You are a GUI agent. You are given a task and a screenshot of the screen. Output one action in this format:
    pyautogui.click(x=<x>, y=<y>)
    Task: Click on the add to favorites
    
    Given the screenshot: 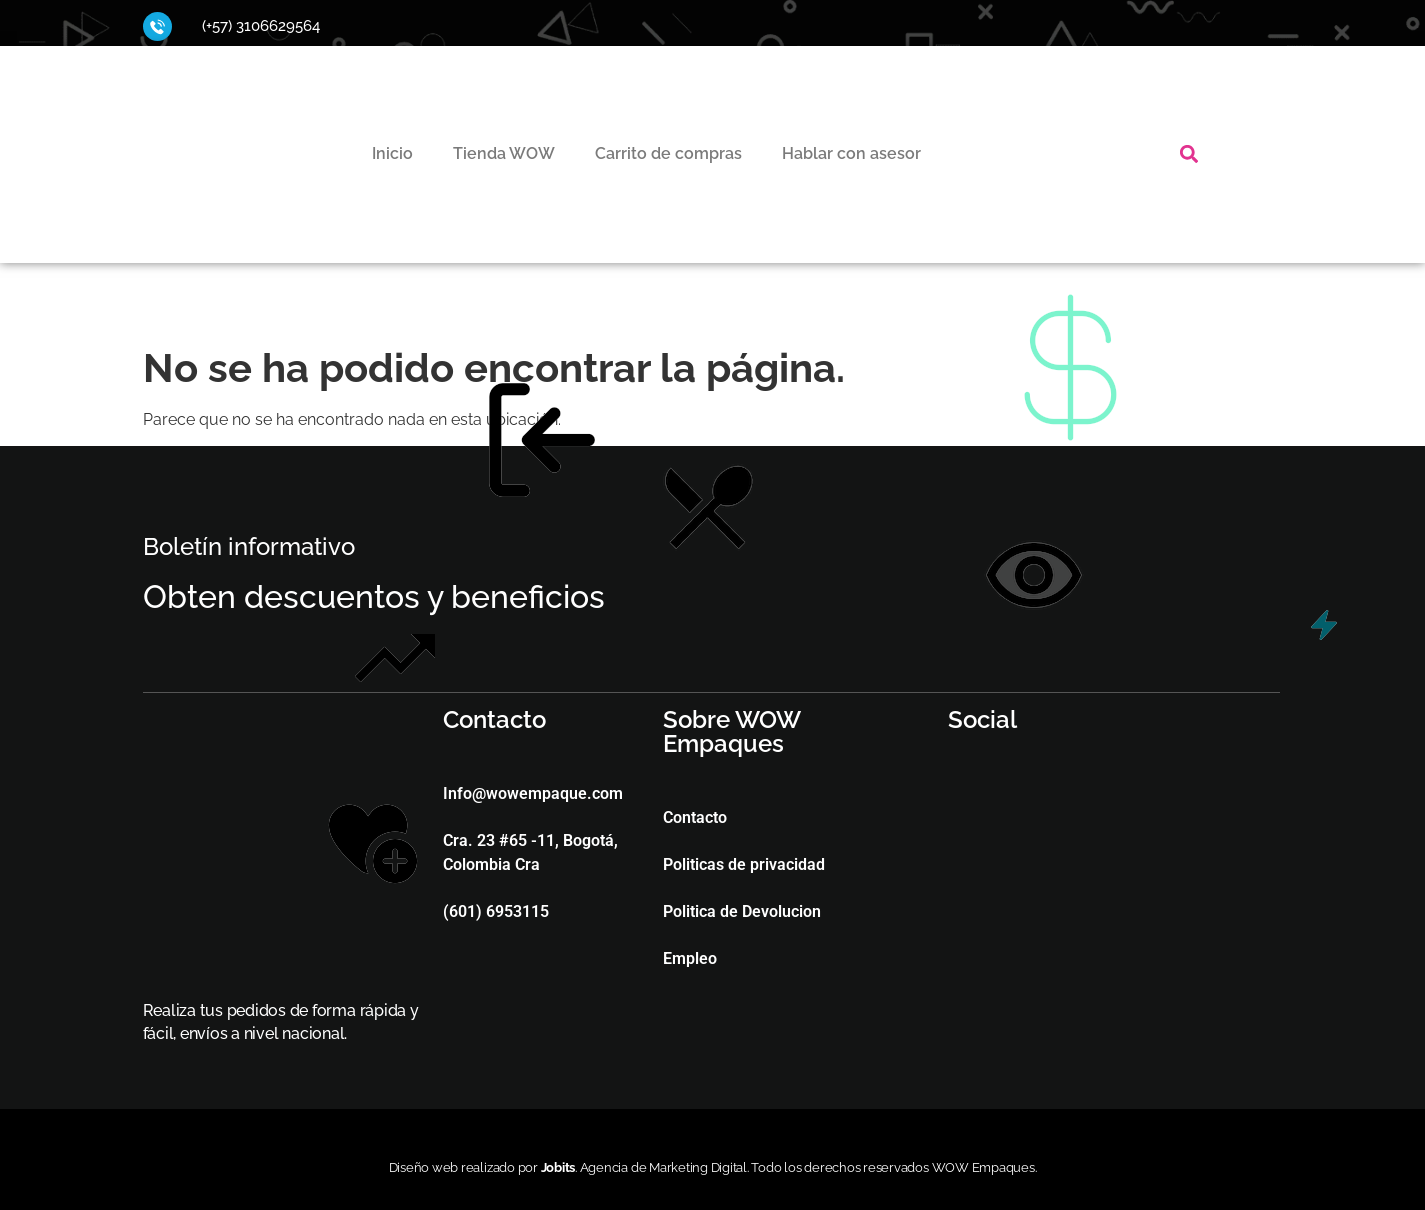 What is the action you would take?
    pyautogui.click(x=373, y=839)
    